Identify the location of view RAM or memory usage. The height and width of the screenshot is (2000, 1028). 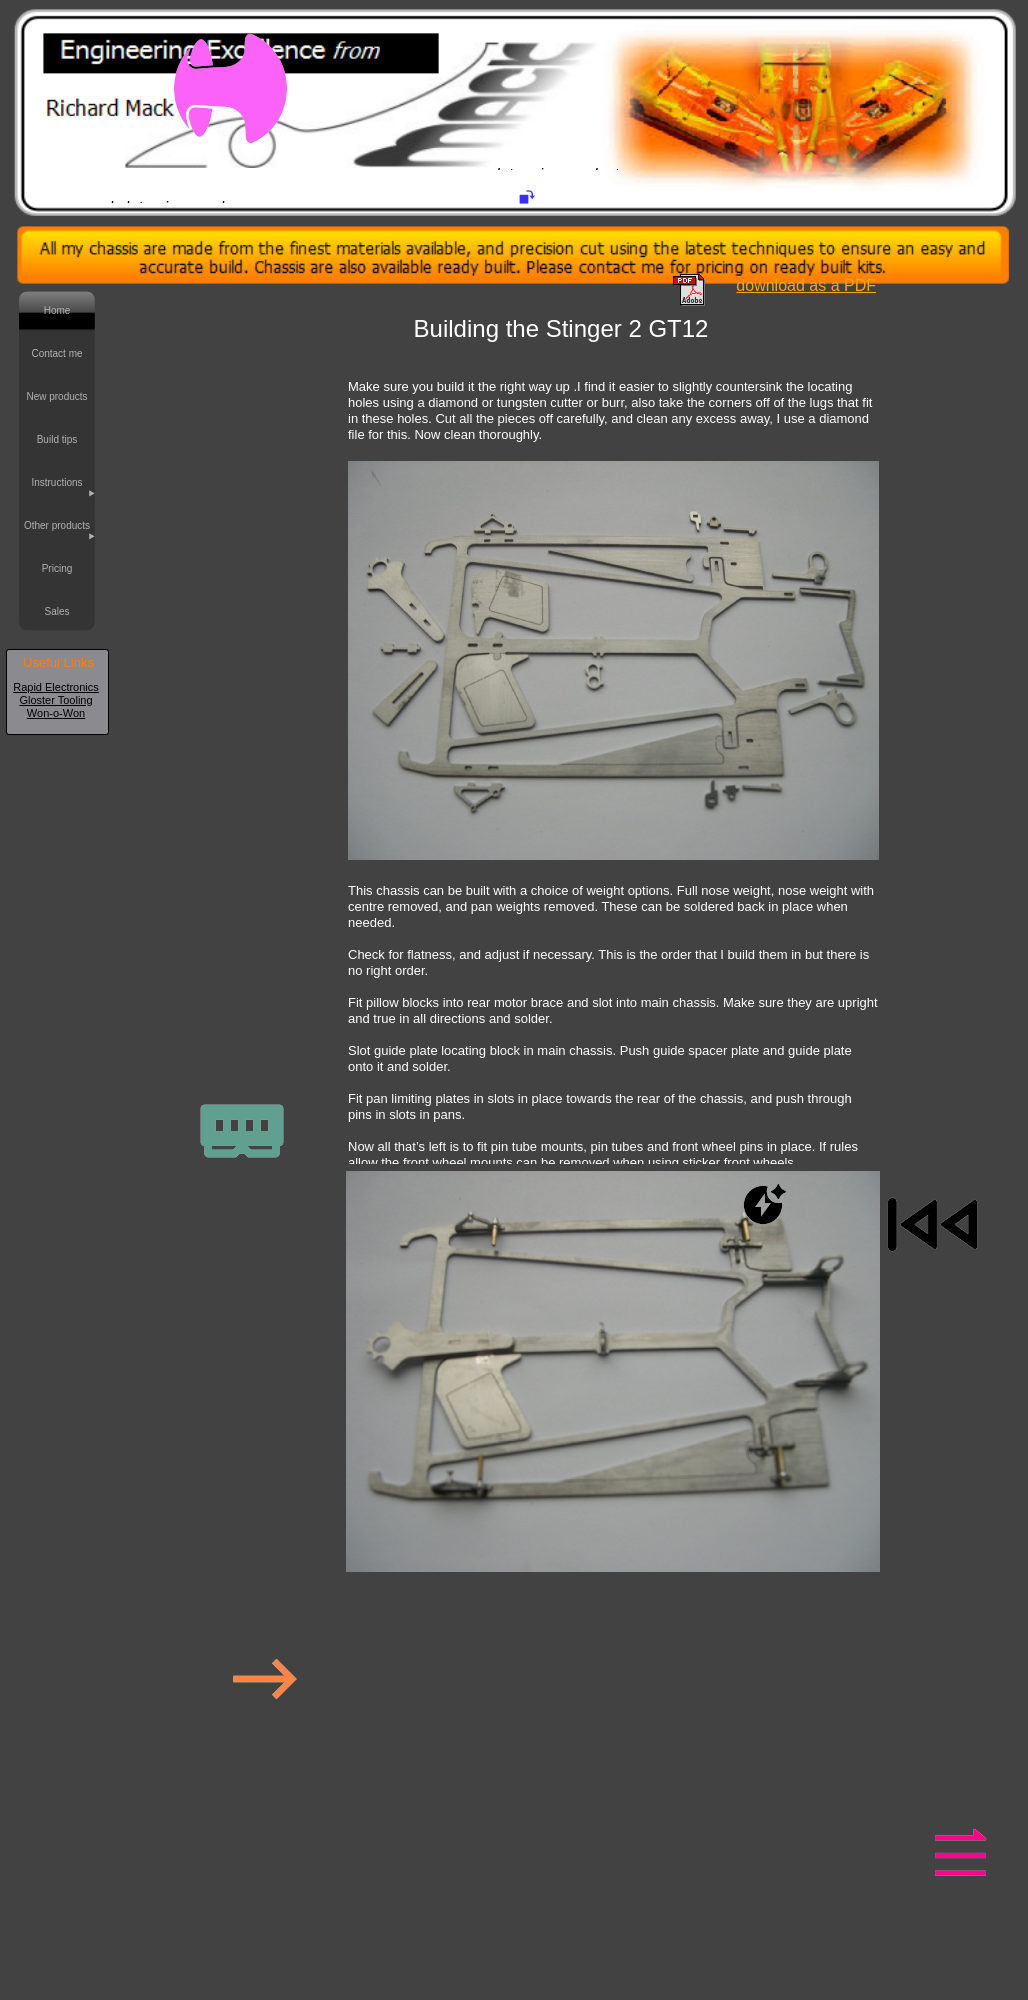
(242, 1131).